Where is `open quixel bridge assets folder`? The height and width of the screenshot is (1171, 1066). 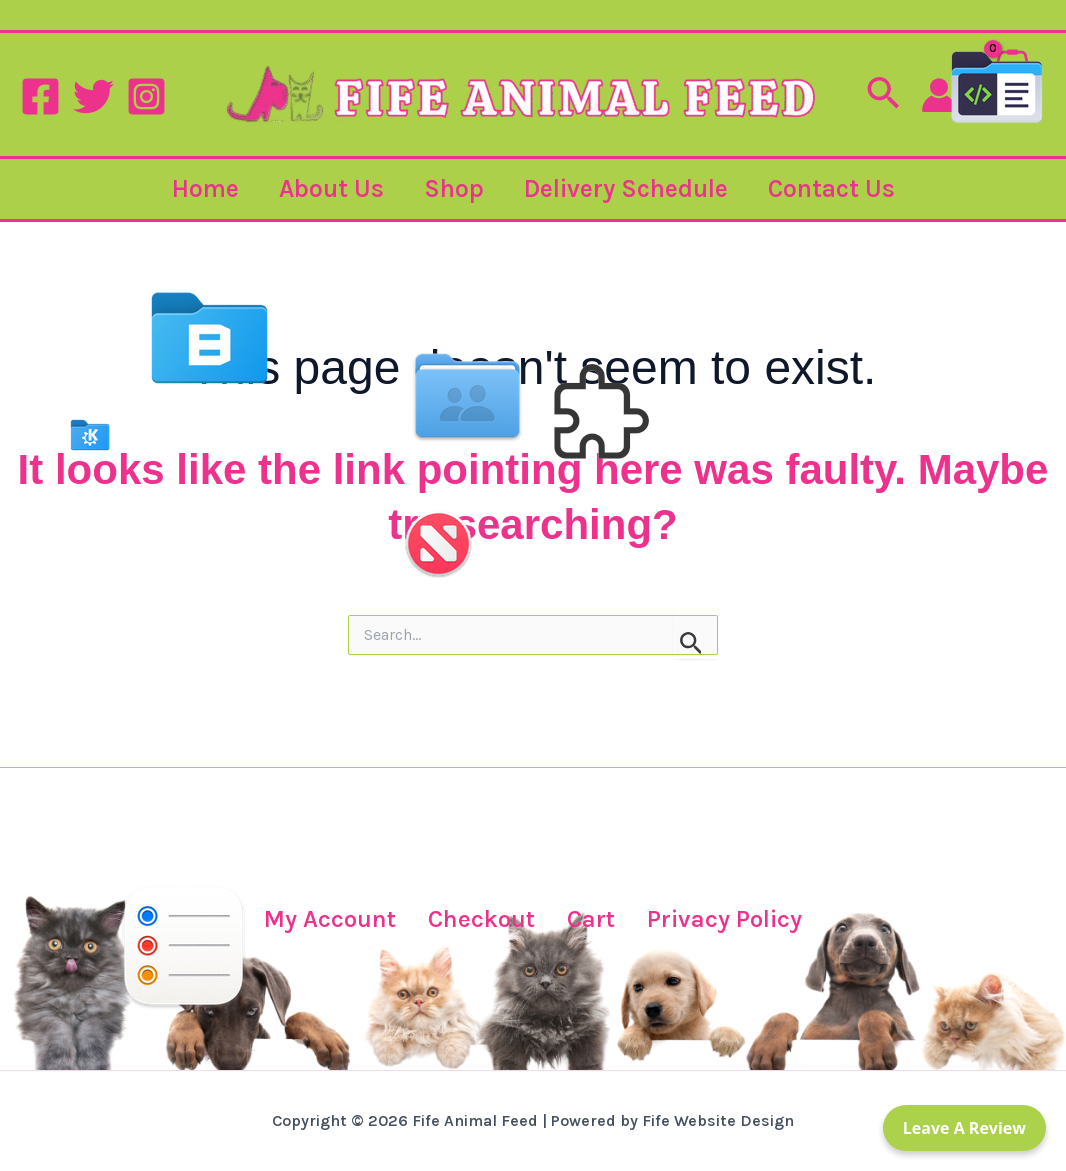
open quixel bridge assets folder is located at coordinates (209, 341).